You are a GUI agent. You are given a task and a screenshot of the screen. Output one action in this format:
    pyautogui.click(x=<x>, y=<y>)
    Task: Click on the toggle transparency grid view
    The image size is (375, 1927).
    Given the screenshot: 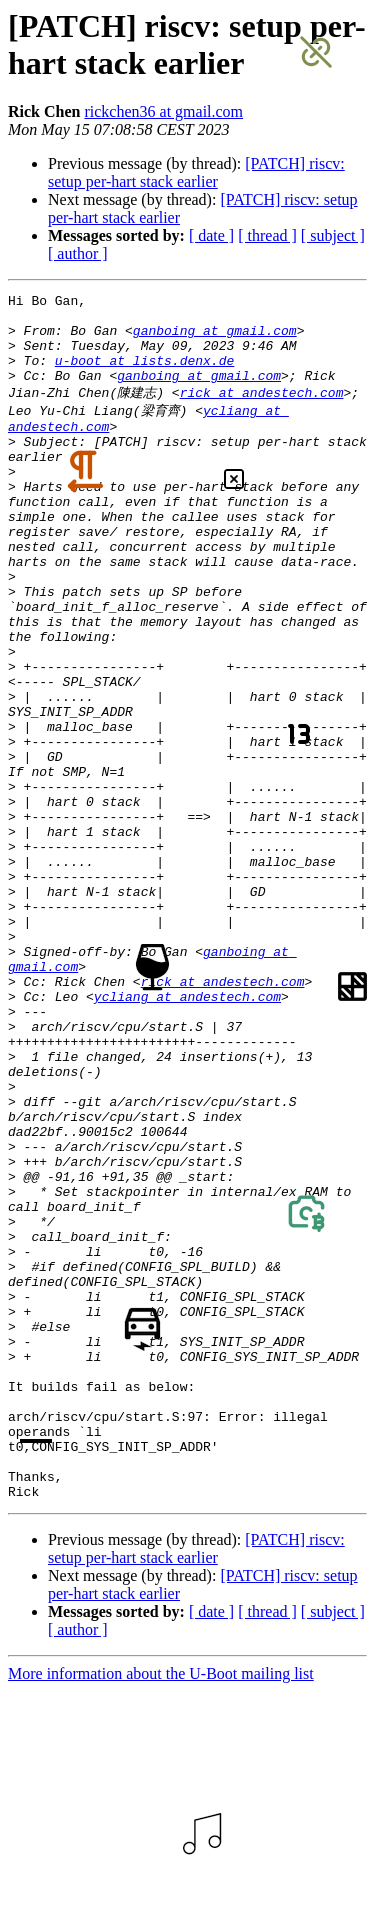 What is the action you would take?
    pyautogui.click(x=352, y=986)
    